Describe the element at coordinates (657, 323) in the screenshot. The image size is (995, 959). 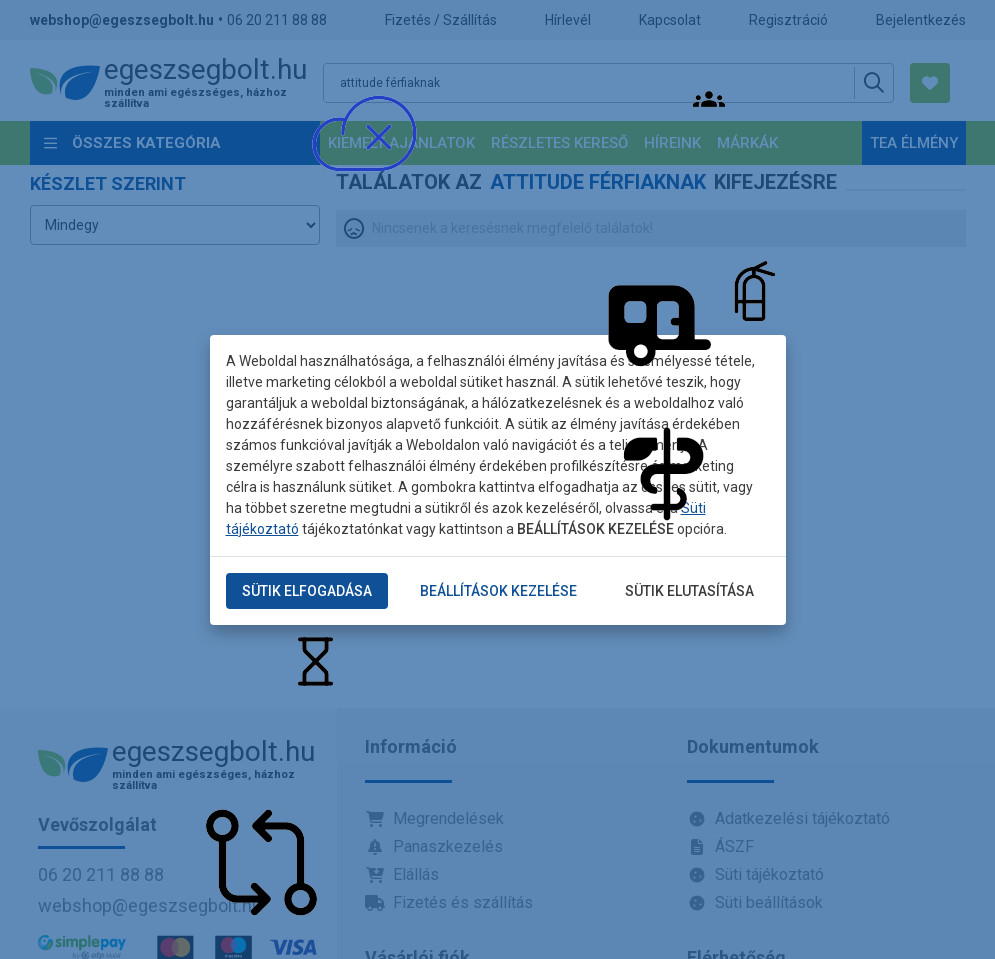
I see `browse caravan or RV rental options` at that location.